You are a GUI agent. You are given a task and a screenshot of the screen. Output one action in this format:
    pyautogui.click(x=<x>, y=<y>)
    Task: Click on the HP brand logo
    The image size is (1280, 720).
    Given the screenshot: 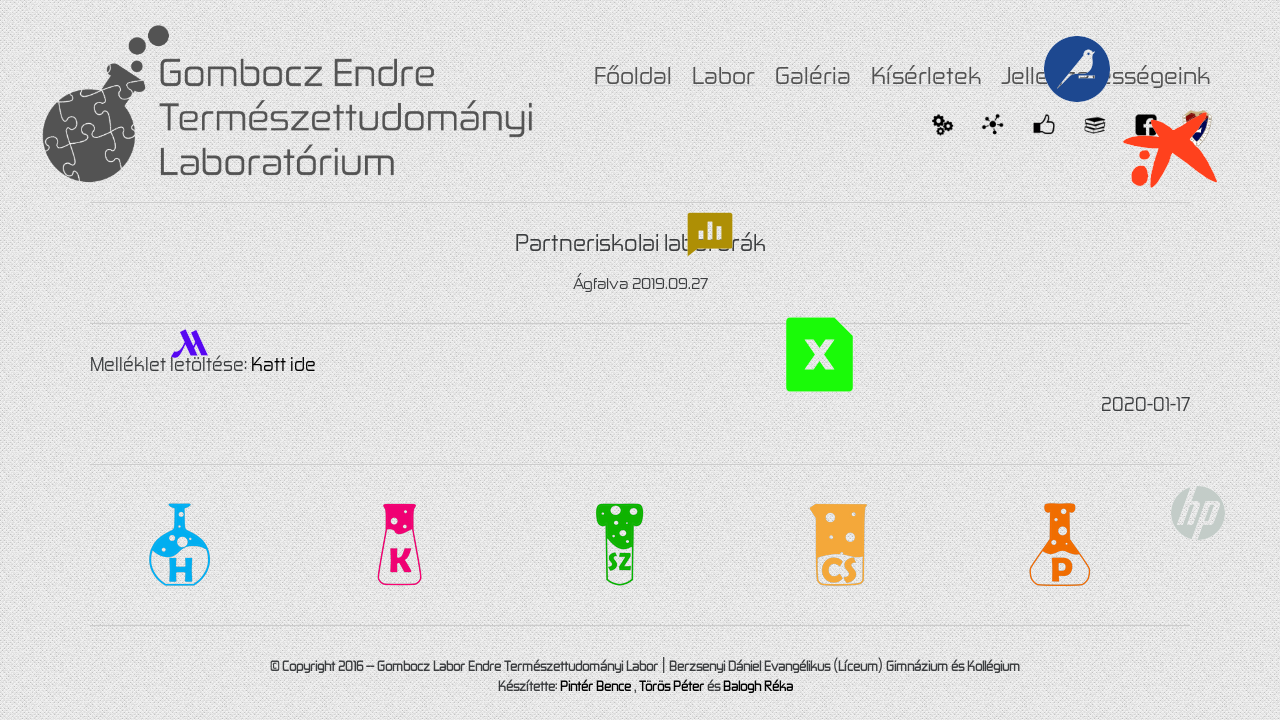 What is the action you would take?
    pyautogui.click(x=1198, y=513)
    